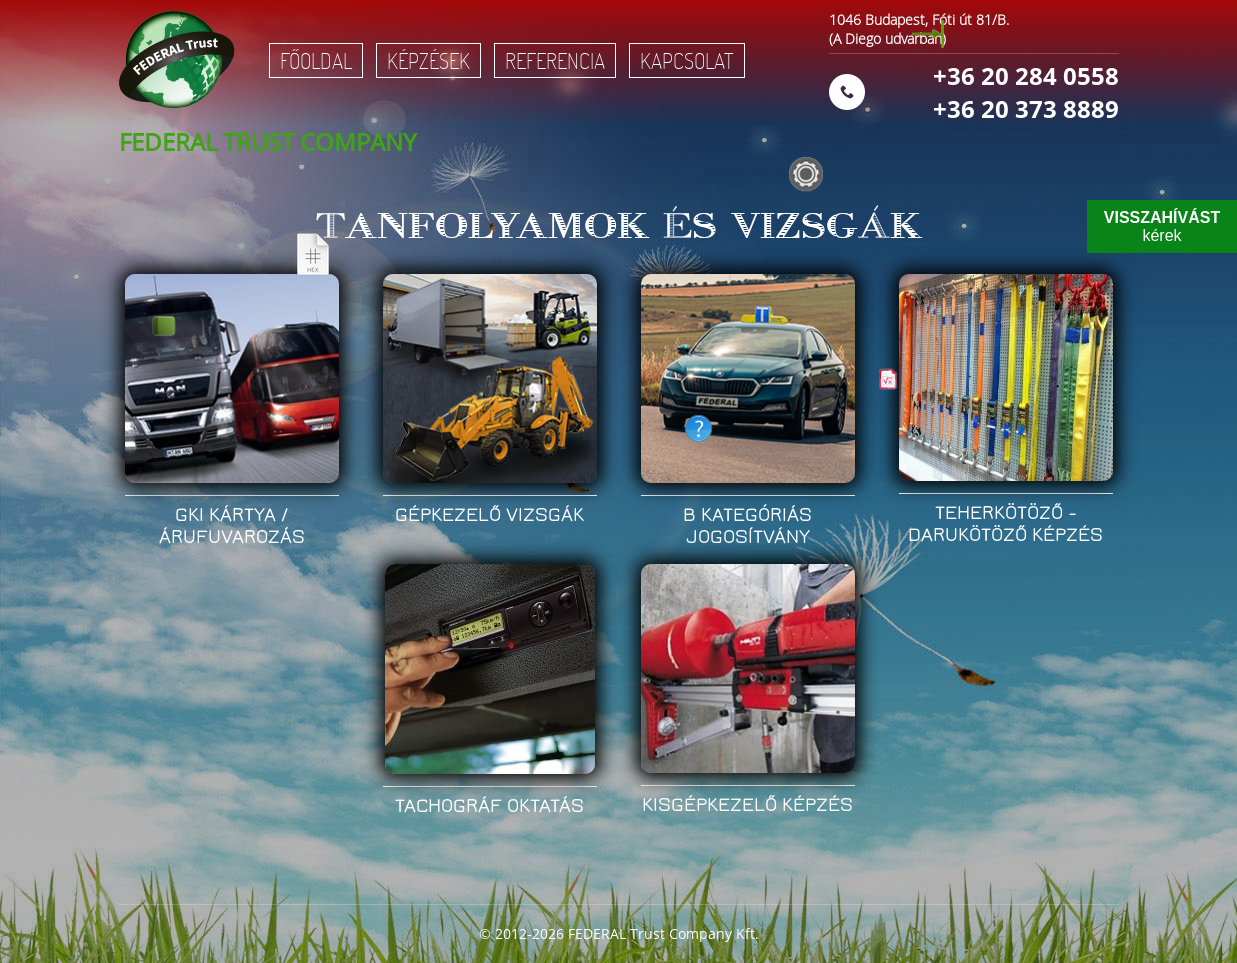 This screenshot has width=1237, height=963. What do you see at coordinates (806, 174) in the screenshot?
I see `indicates a system file or setting` at bounding box center [806, 174].